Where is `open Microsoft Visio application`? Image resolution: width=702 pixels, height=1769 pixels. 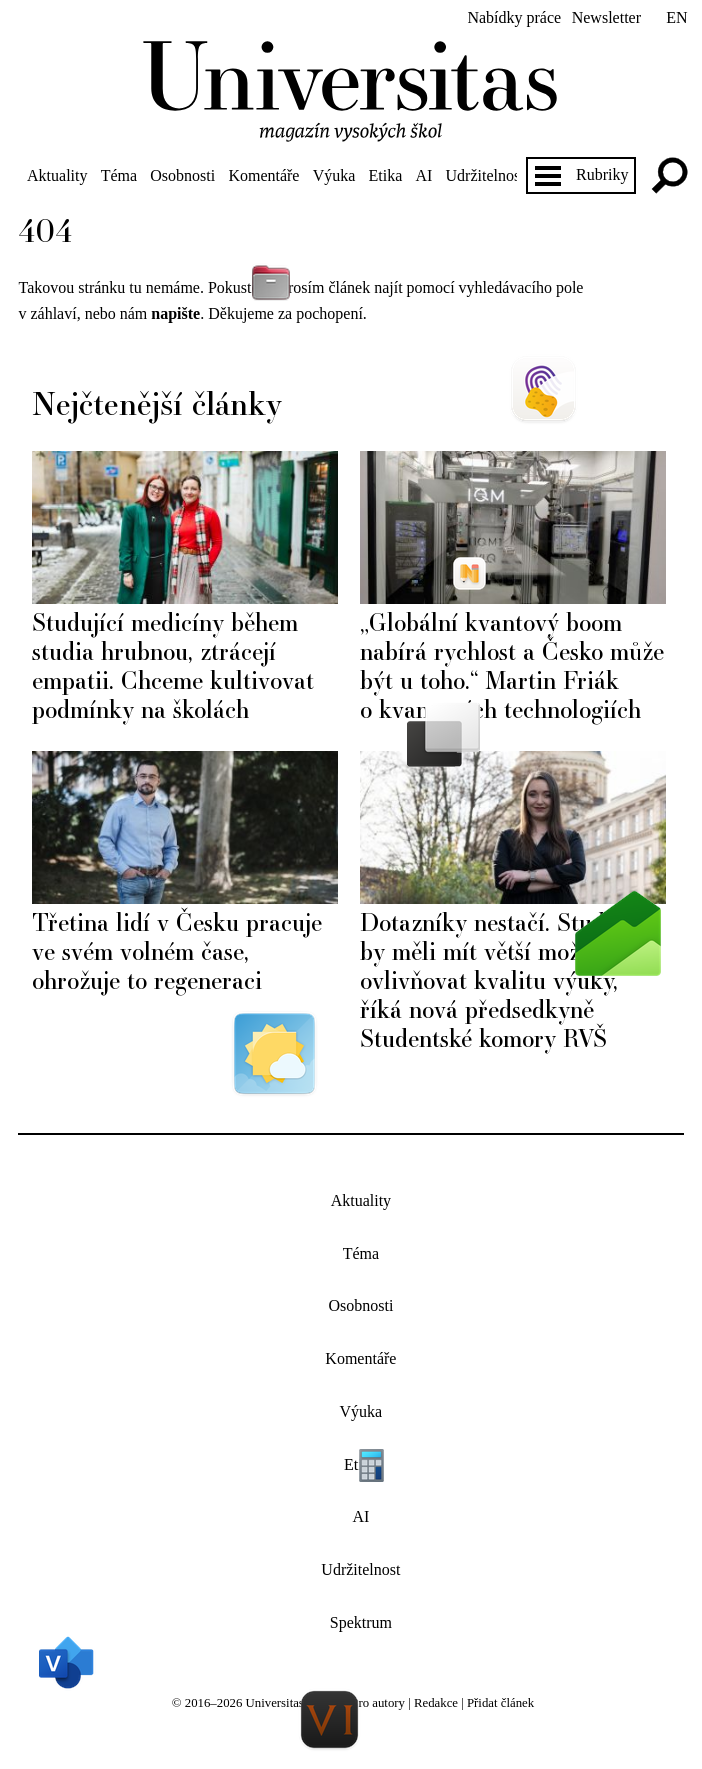 open Microsoft Visio application is located at coordinates (67, 1663).